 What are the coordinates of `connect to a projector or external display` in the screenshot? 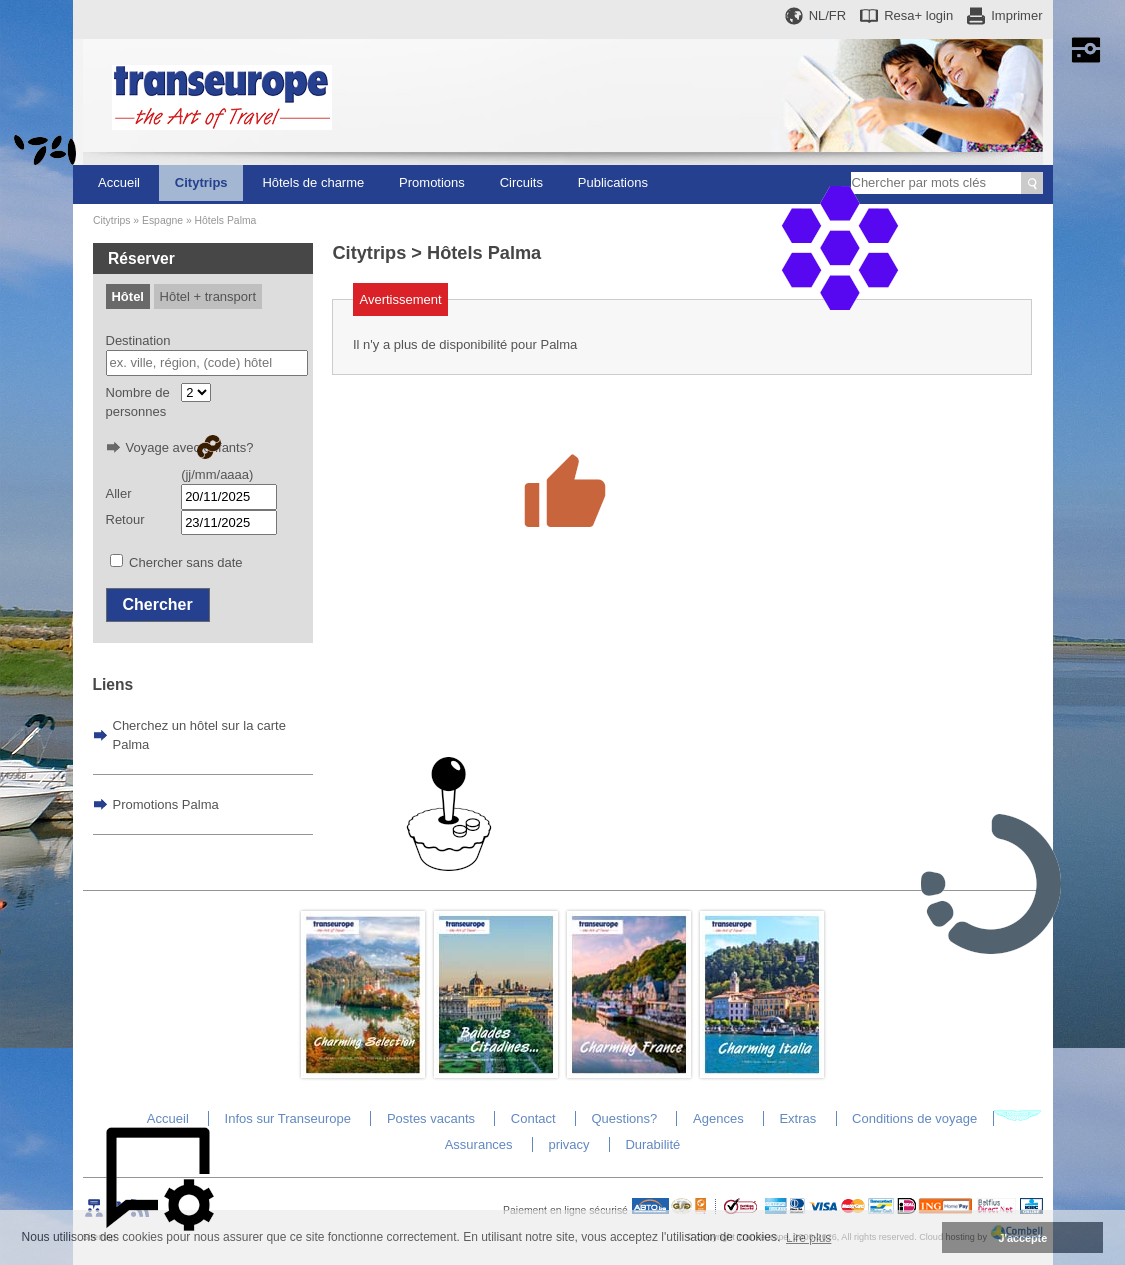 It's located at (1086, 50).